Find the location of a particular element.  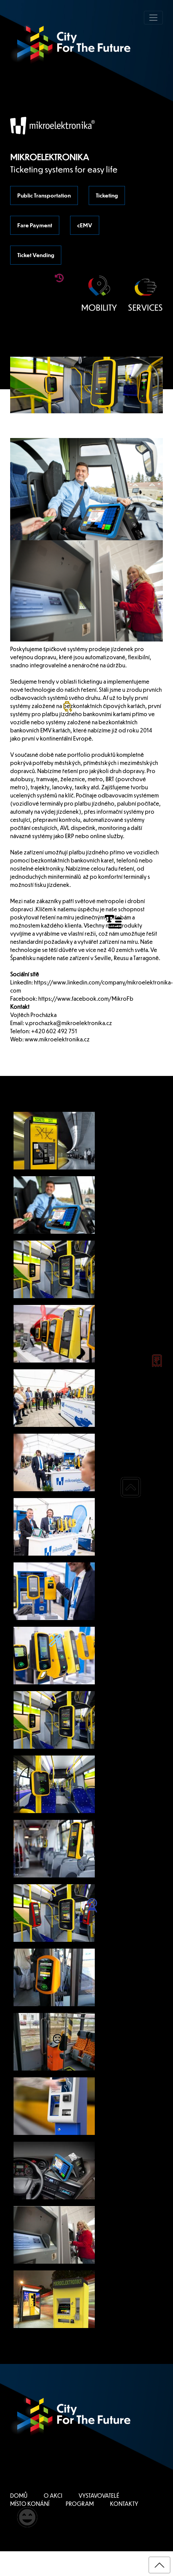

rate your experience as negative is located at coordinates (58, 2039).